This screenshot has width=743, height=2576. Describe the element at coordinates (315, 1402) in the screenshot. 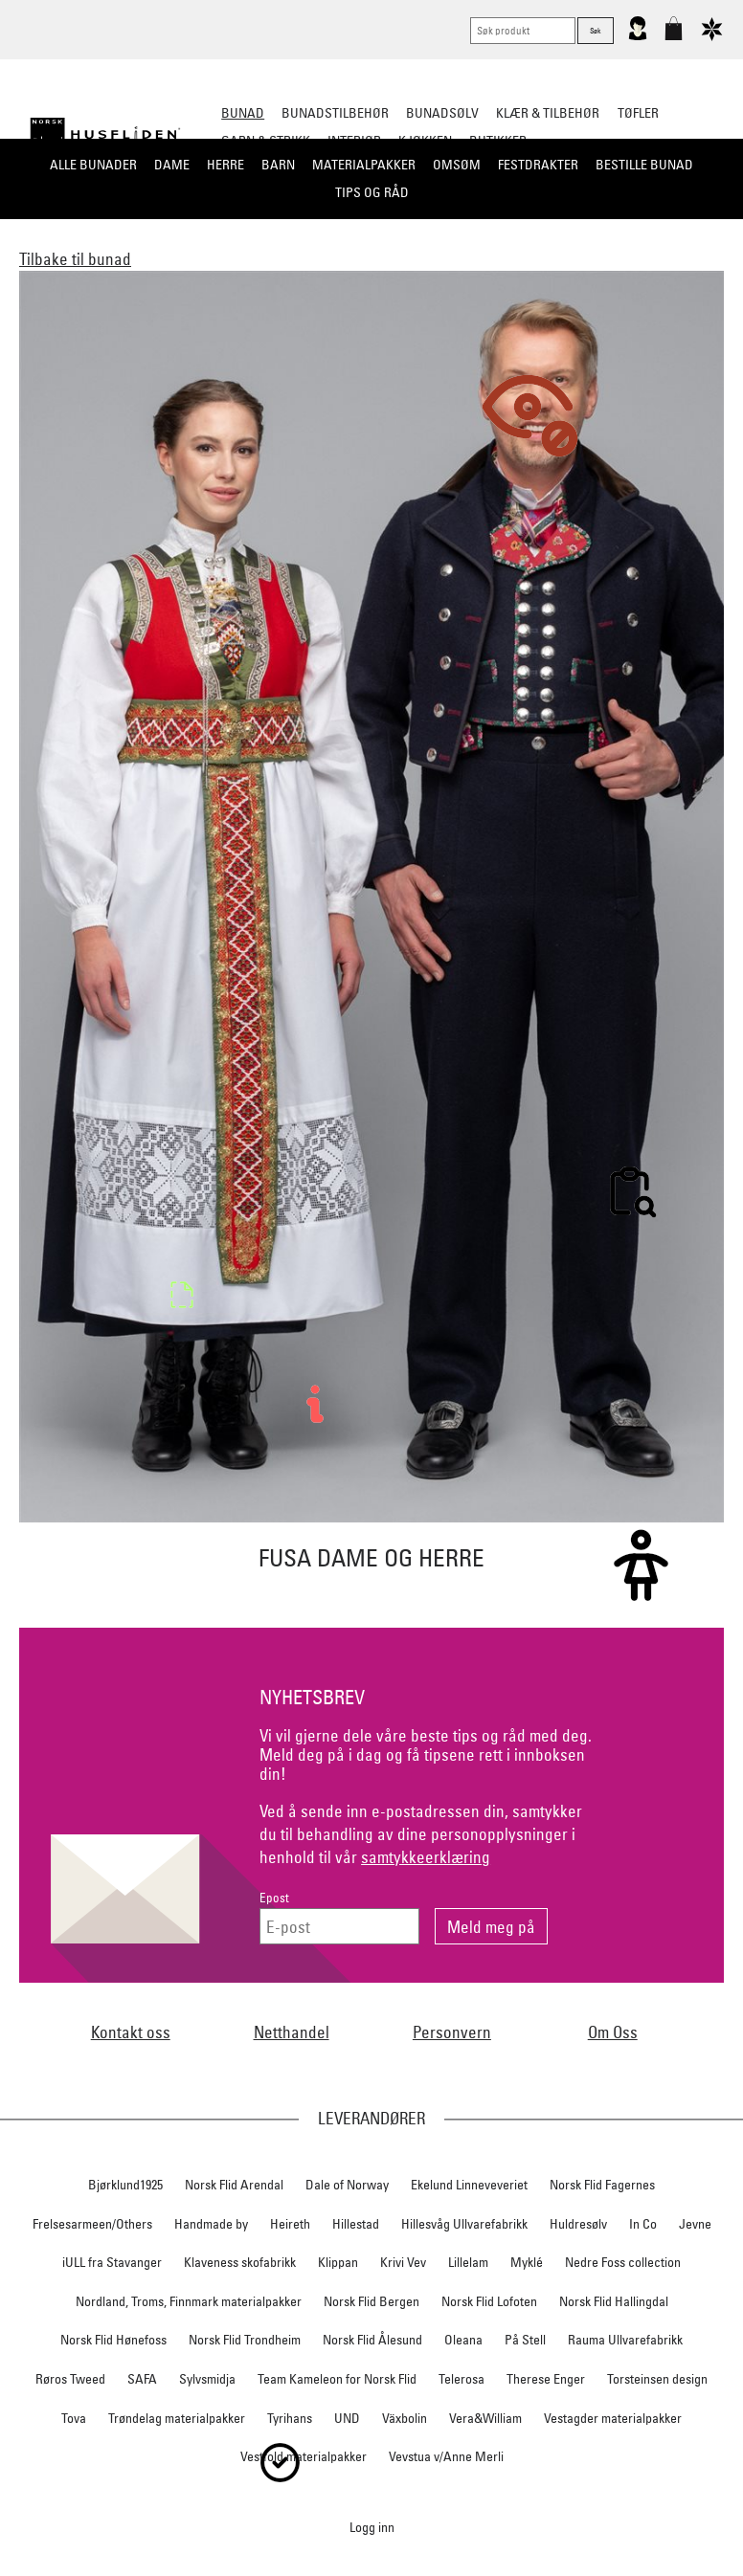

I see `view more information about this item` at that location.